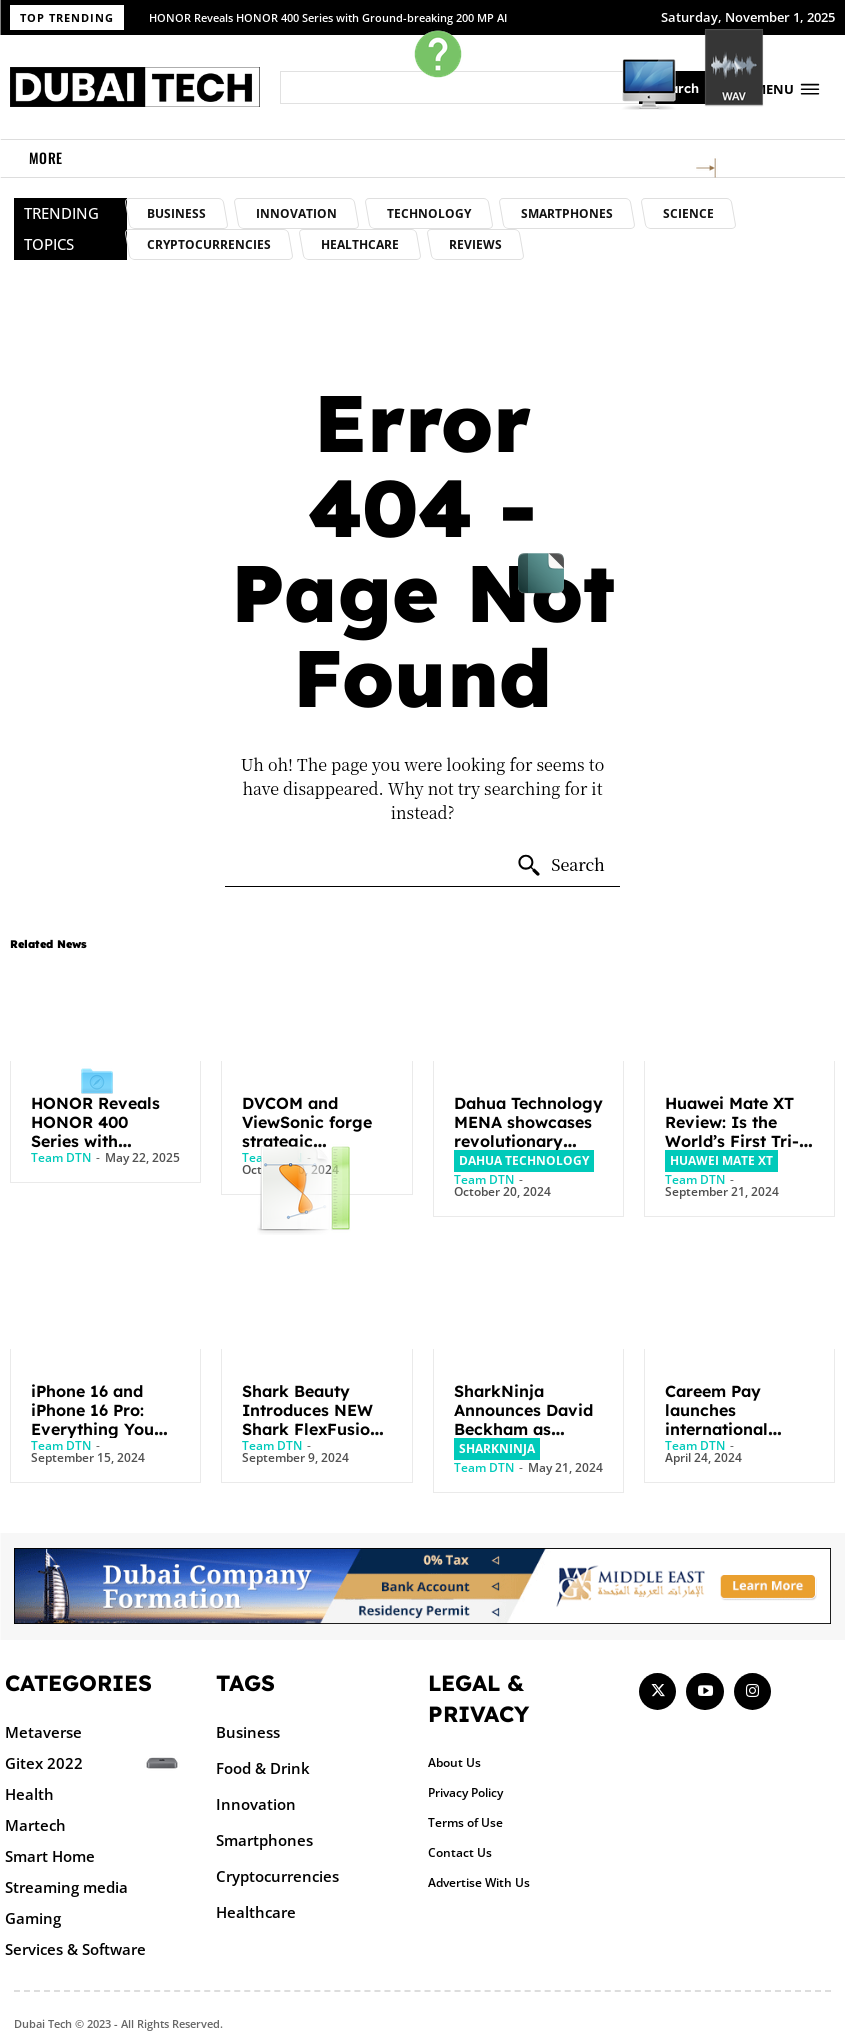 The width and height of the screenshot is (845, 2032). Describe the element at coordinates (649, 78) in the screenshot. I see `represents this mac in system preferences or network settings` at that location.